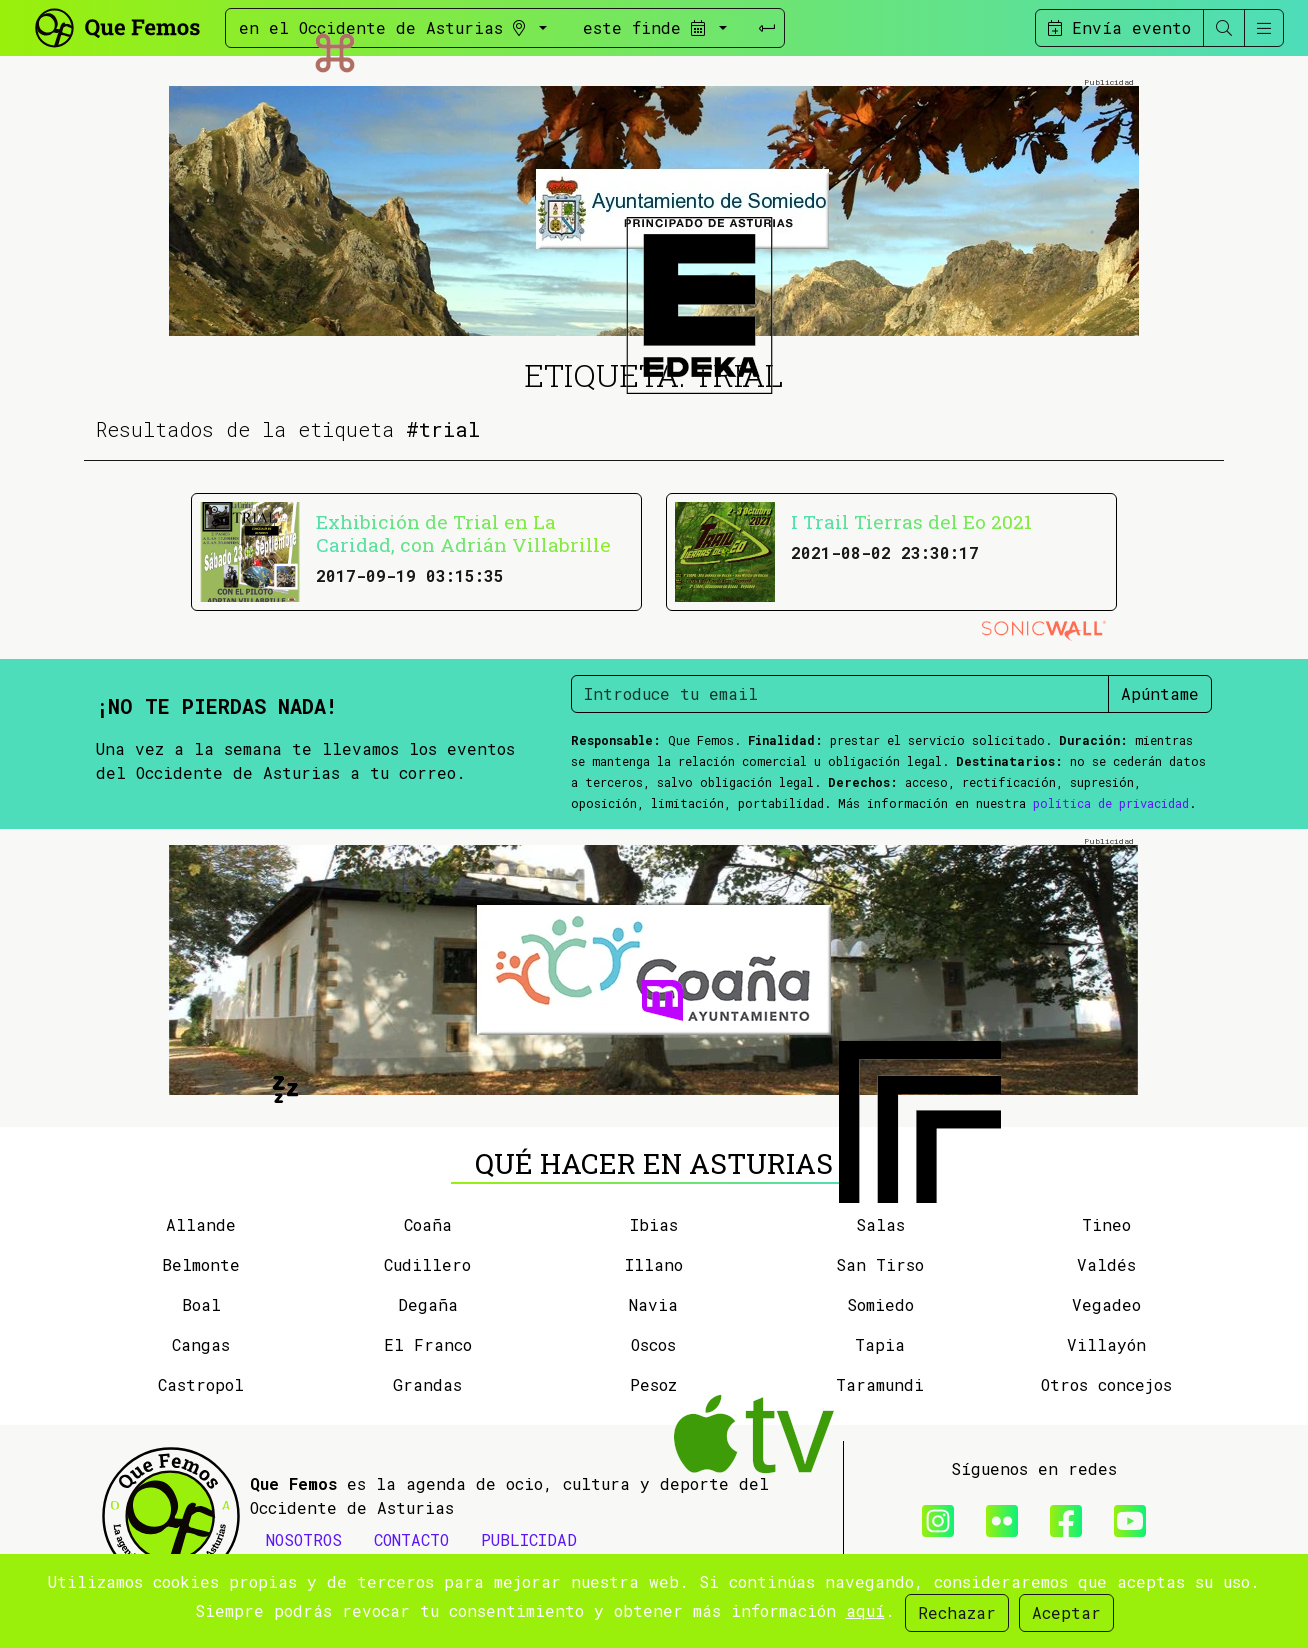 The width and height of the screenshot is (1308, 1648). I want to click on open the Apple TV app, so click(754, 1434).